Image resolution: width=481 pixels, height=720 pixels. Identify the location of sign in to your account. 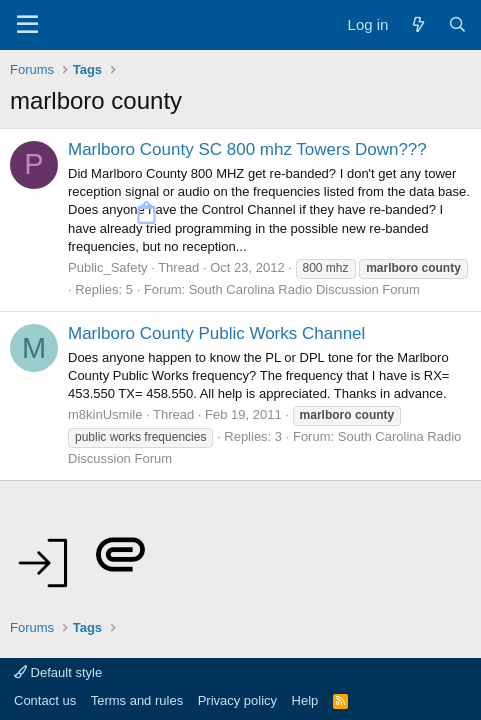
(47, 563).